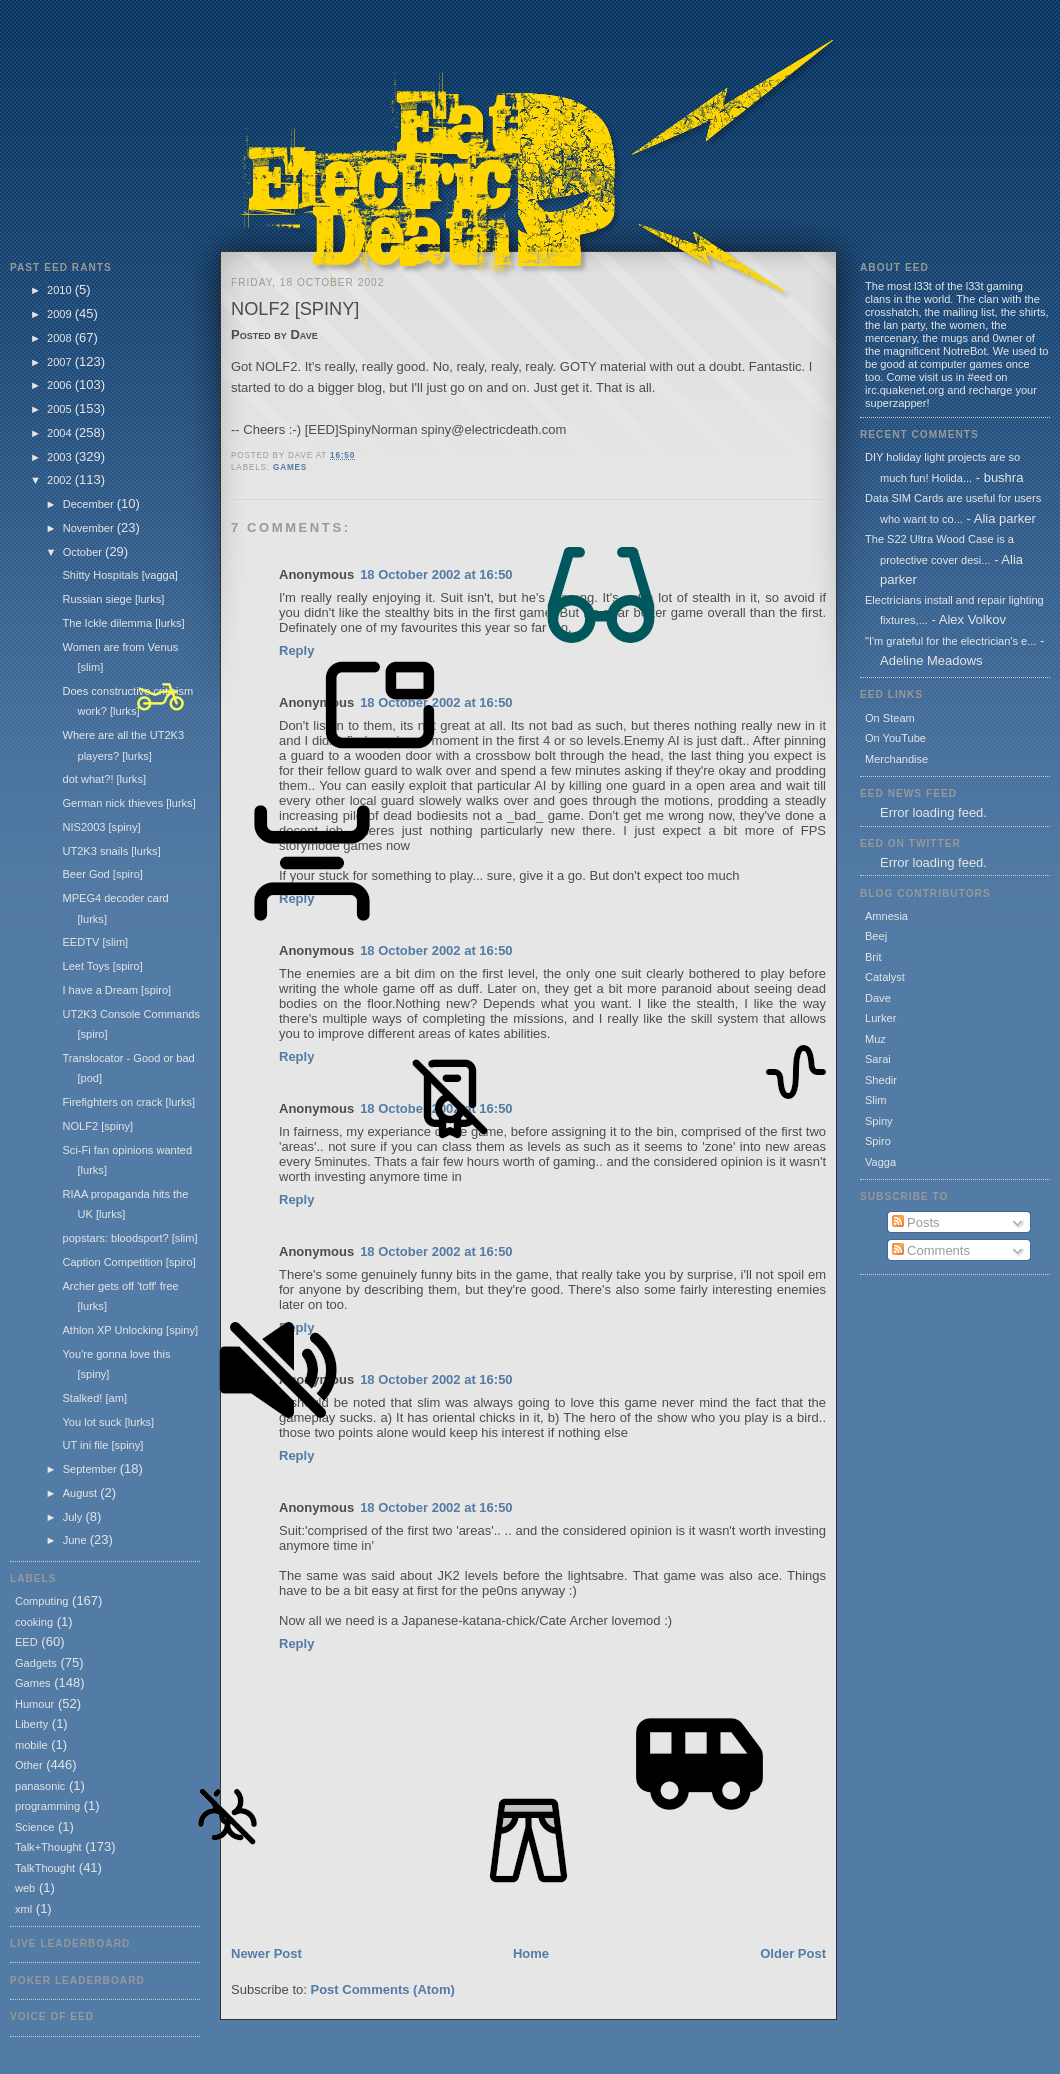 The height and width of the screenshot is (2074, 1060). I want to click on adjust vertical spacing between elements, so click(312, 863).